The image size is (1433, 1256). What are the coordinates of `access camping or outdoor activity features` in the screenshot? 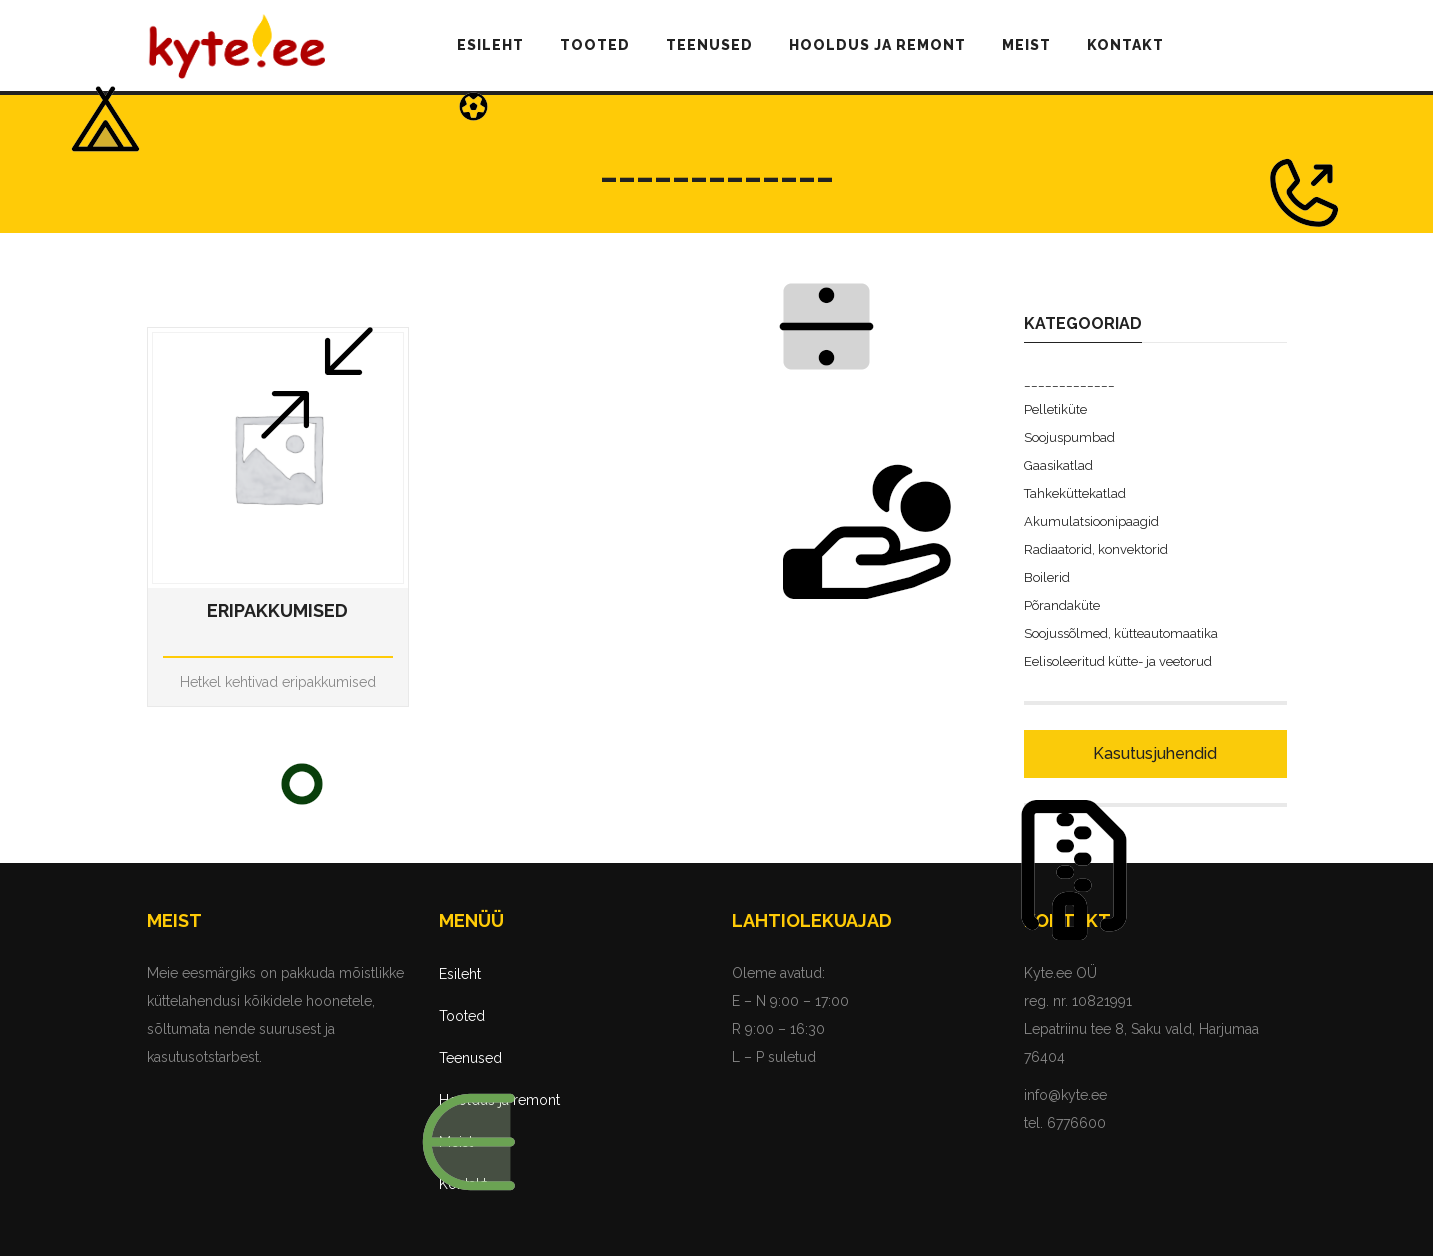 It's located at (105, 122).